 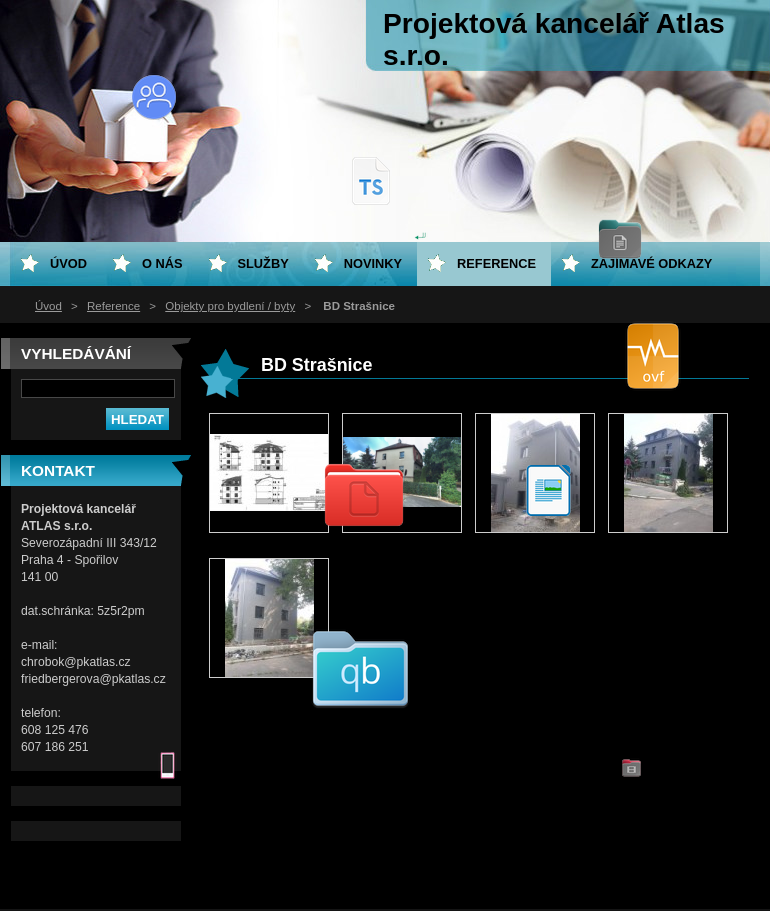 What do you see at coordinates (167, 765) in the screenshot?
I see `iPod nano device in pink` at bounding box center [167, 765].